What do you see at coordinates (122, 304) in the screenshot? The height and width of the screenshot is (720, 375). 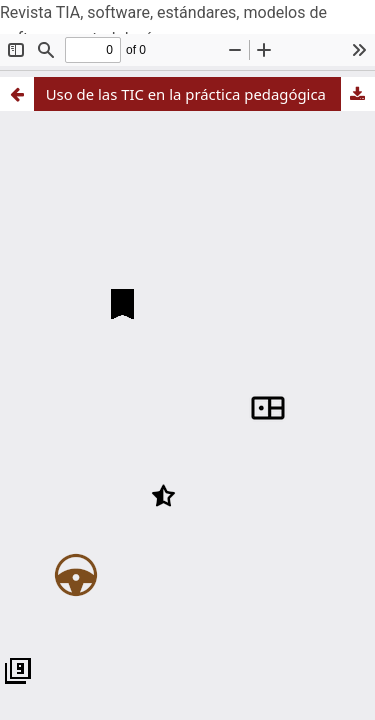 I see `bookmark this item` at bounding box center [122, 304].